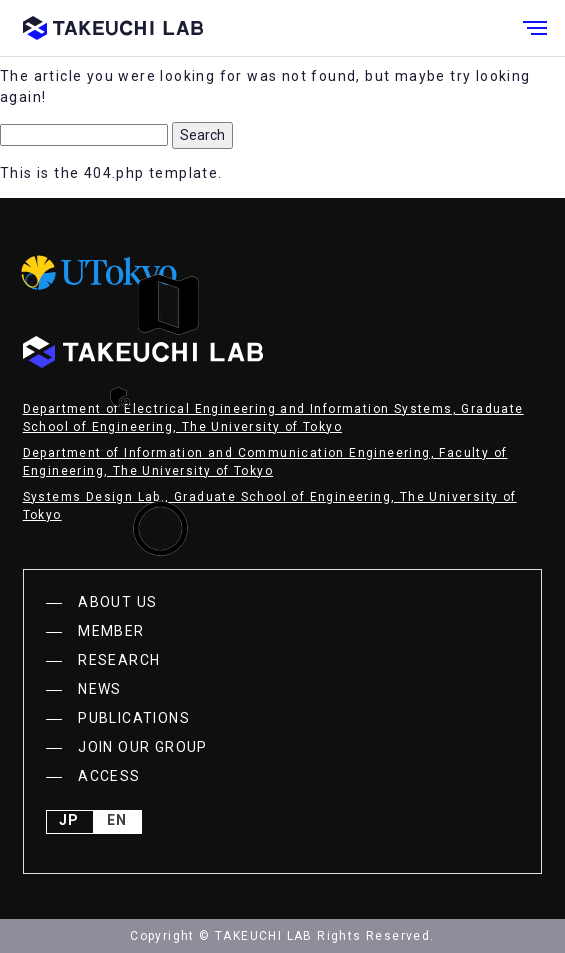 The image size is (565, 953). What do you see at coordinates (168, 304) in the screenshot?
I see `open map view` at bounding box center [168, 304].